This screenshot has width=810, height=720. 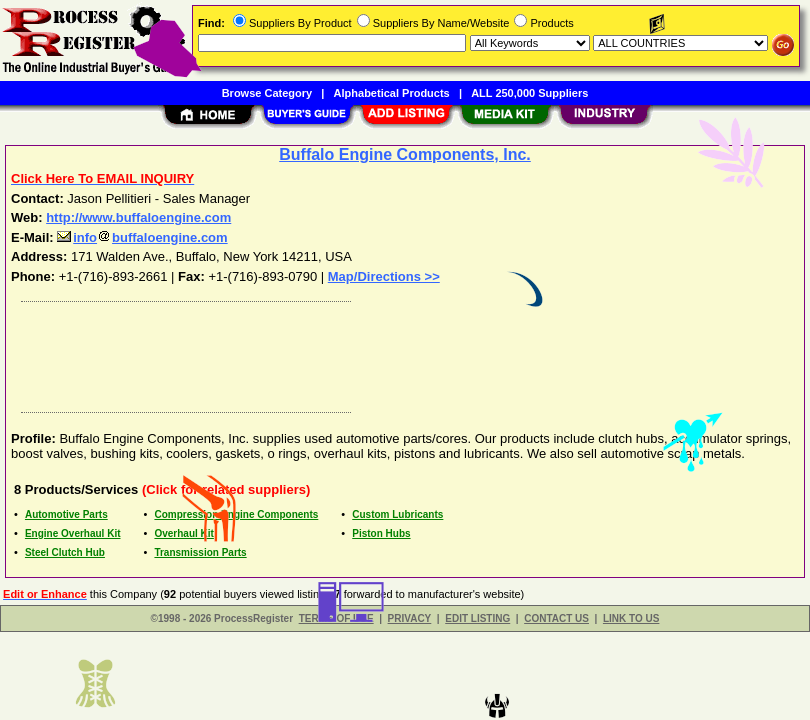 I want to click on select corset clothing item in game inventory, so click(x=95, y=682).